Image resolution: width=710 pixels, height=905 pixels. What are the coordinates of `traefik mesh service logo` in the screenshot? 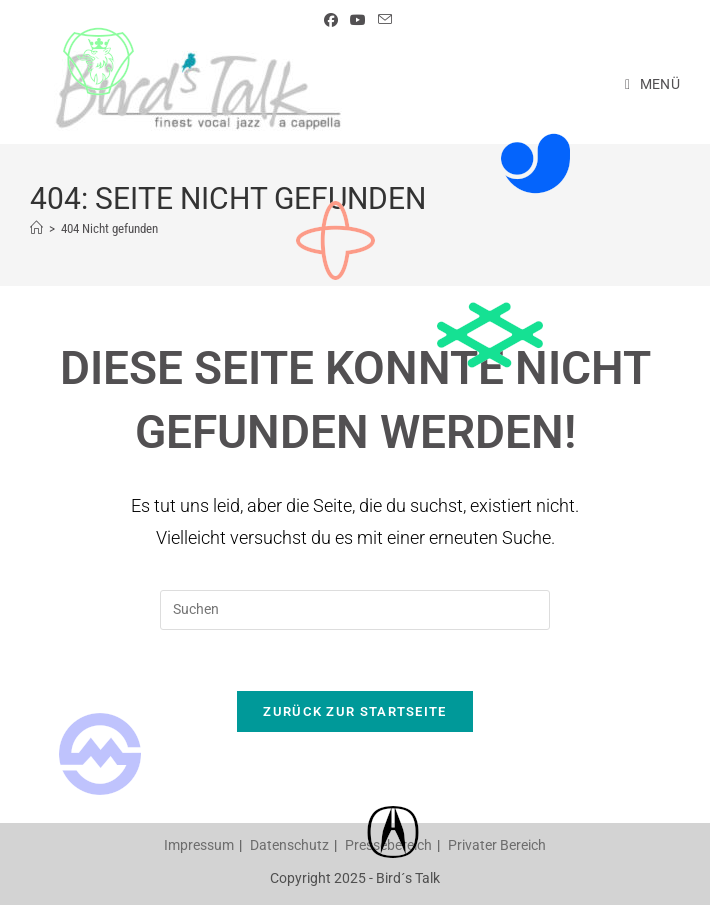 It's located at (490, 335).